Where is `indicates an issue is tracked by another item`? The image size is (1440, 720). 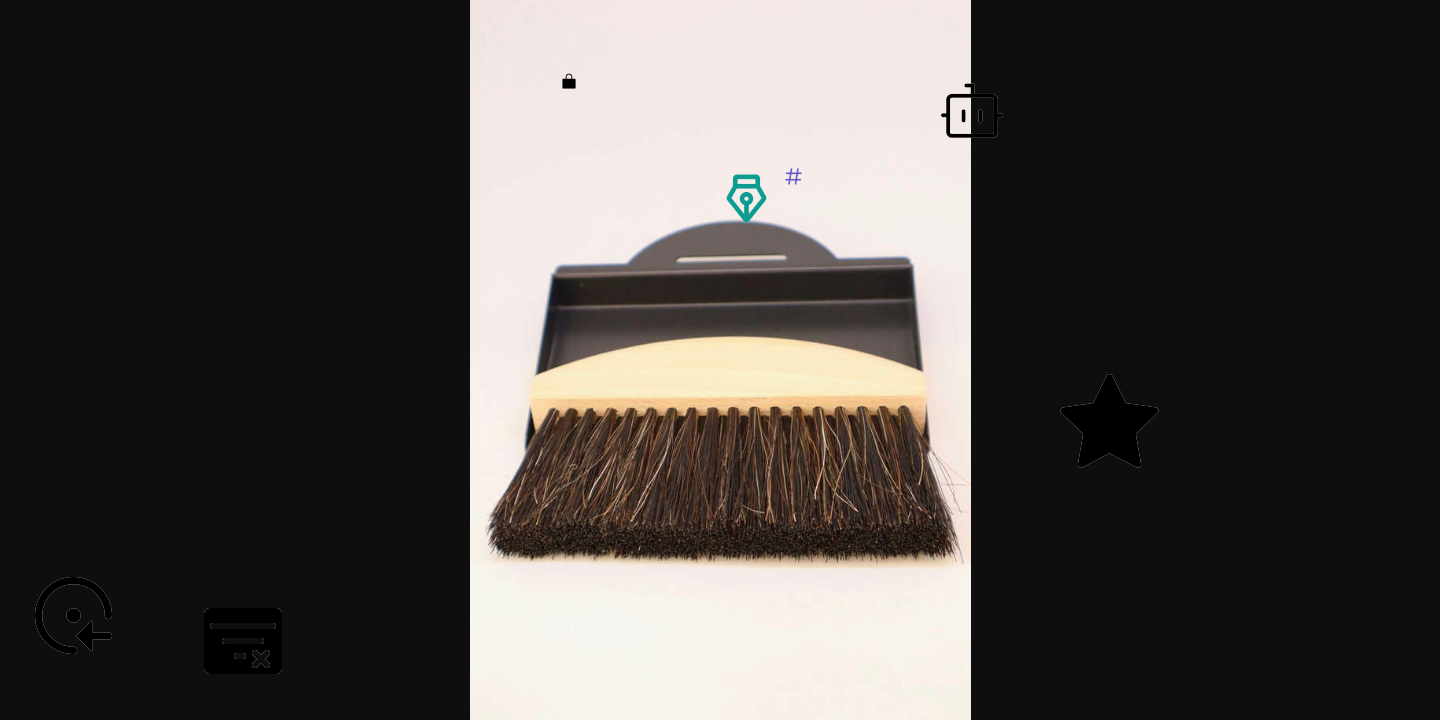
indicates an issue is tracked by another item is located at coordinates (73, 615).